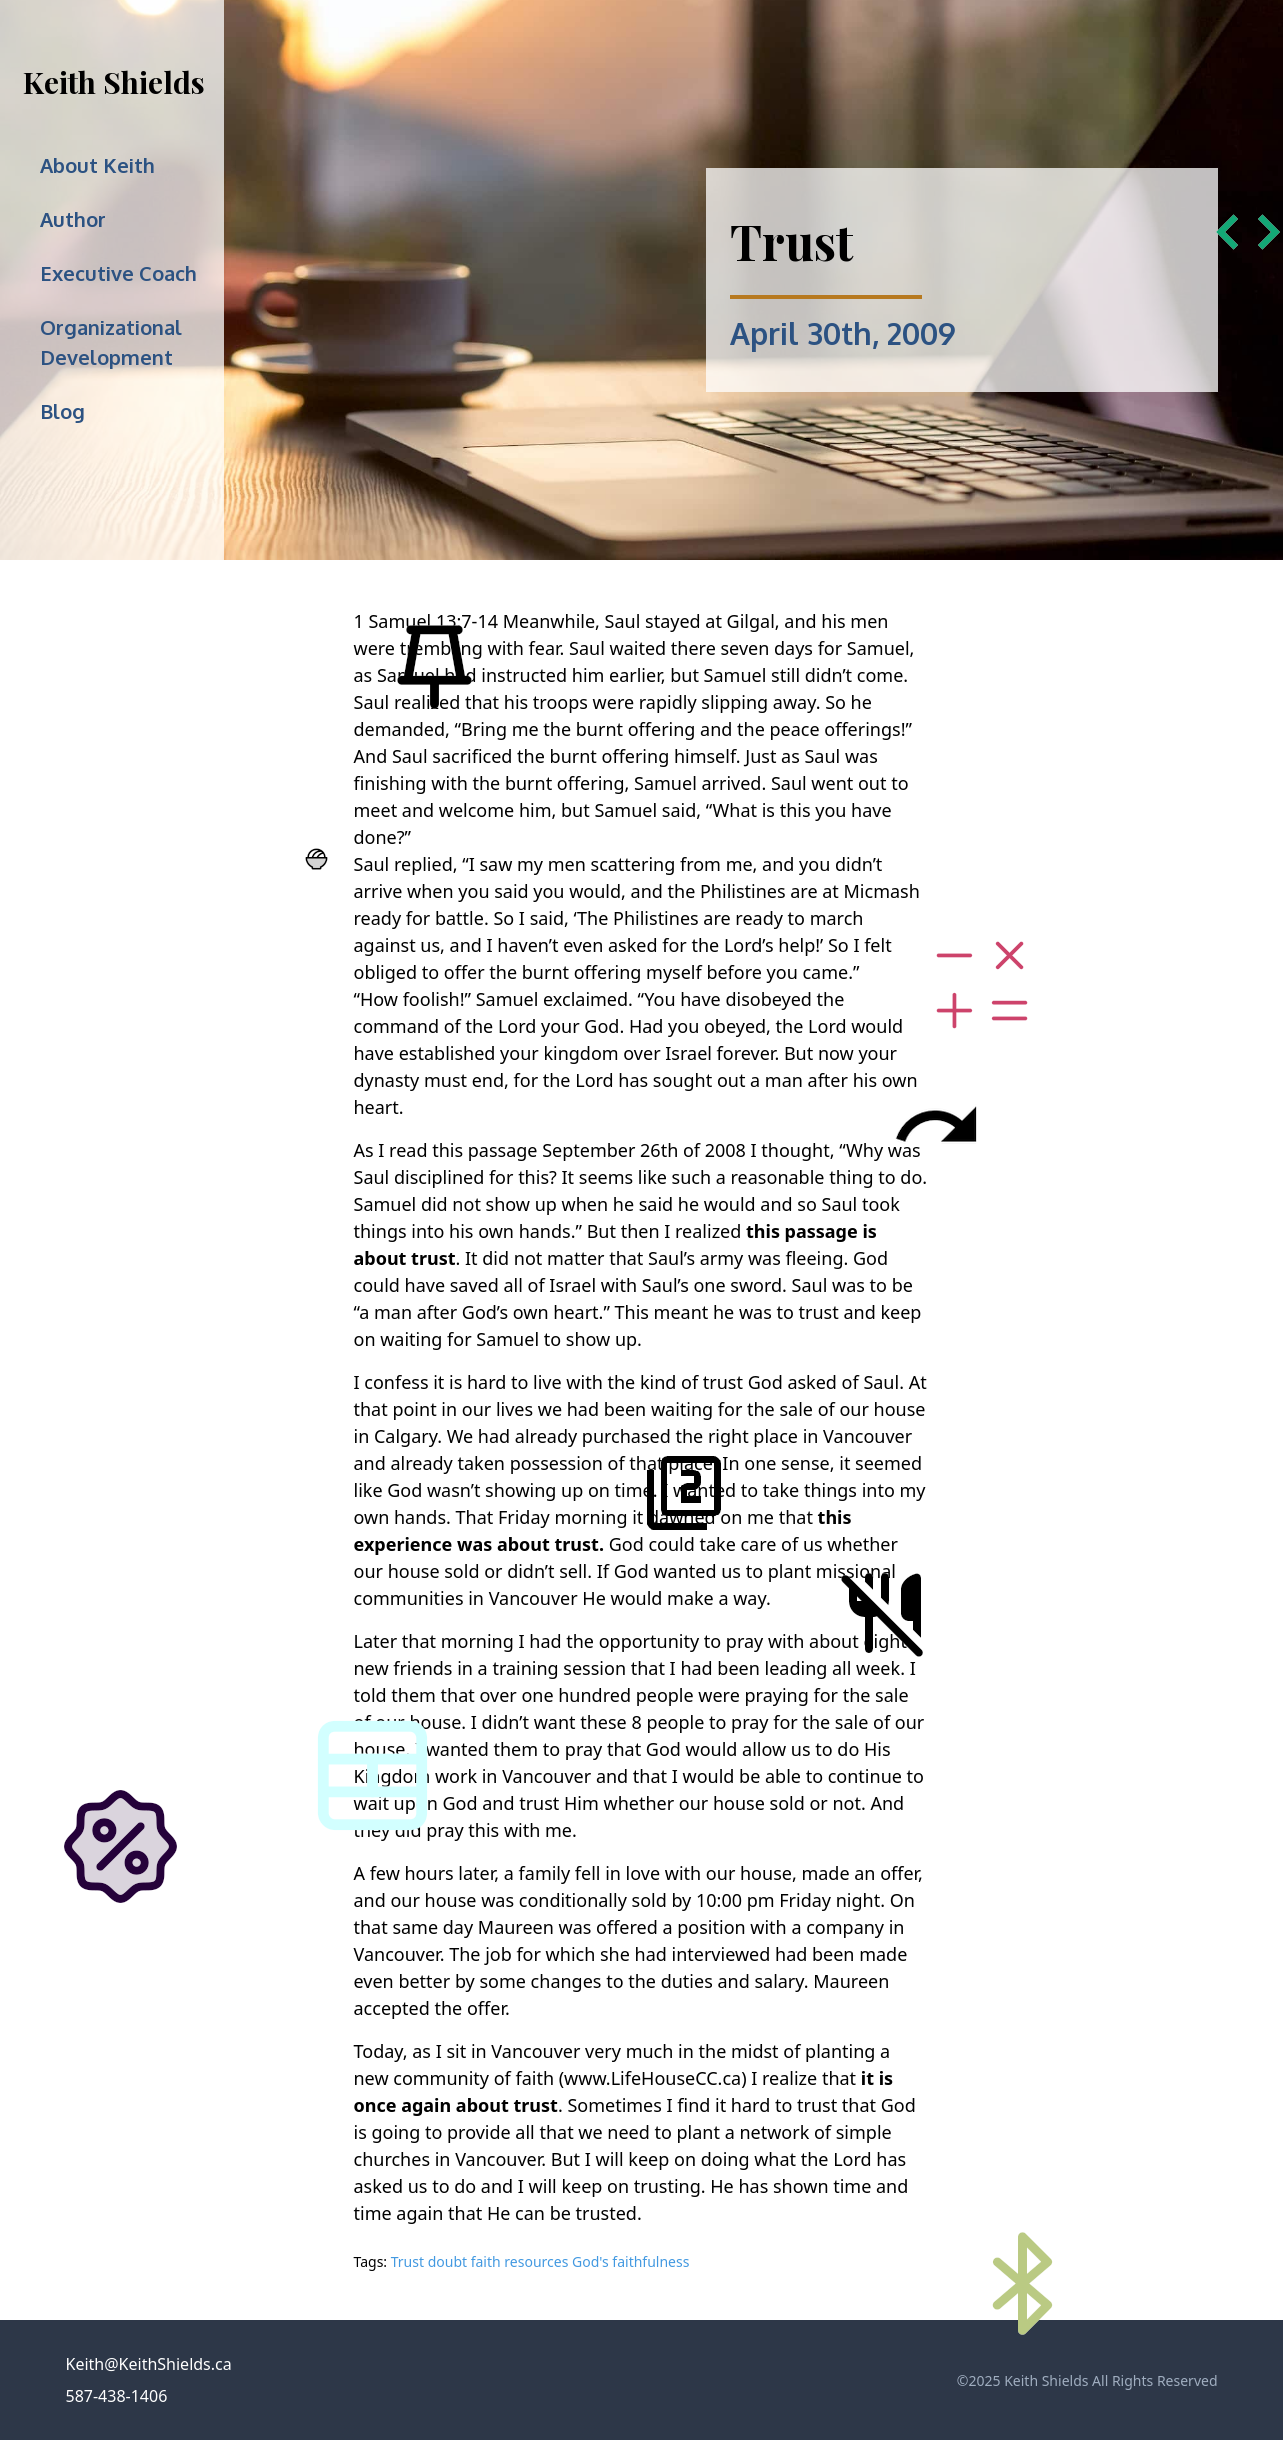 This screenshot has width=1283, height=2440. What do you see at coordinates (372, 1775) in the screenshot?
I see `split table cells` at bounding box center [372, 1775].